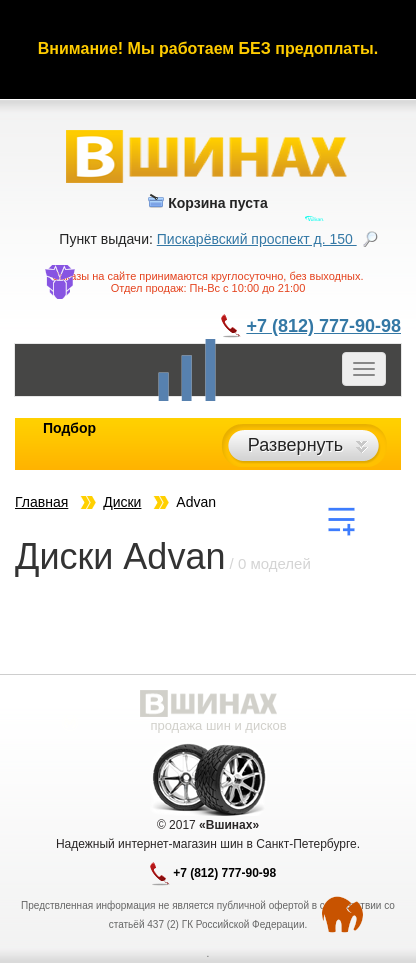 The width and height of the screenshot is (416, 963). I want to click on simple analytics logo, so click(187, 370).